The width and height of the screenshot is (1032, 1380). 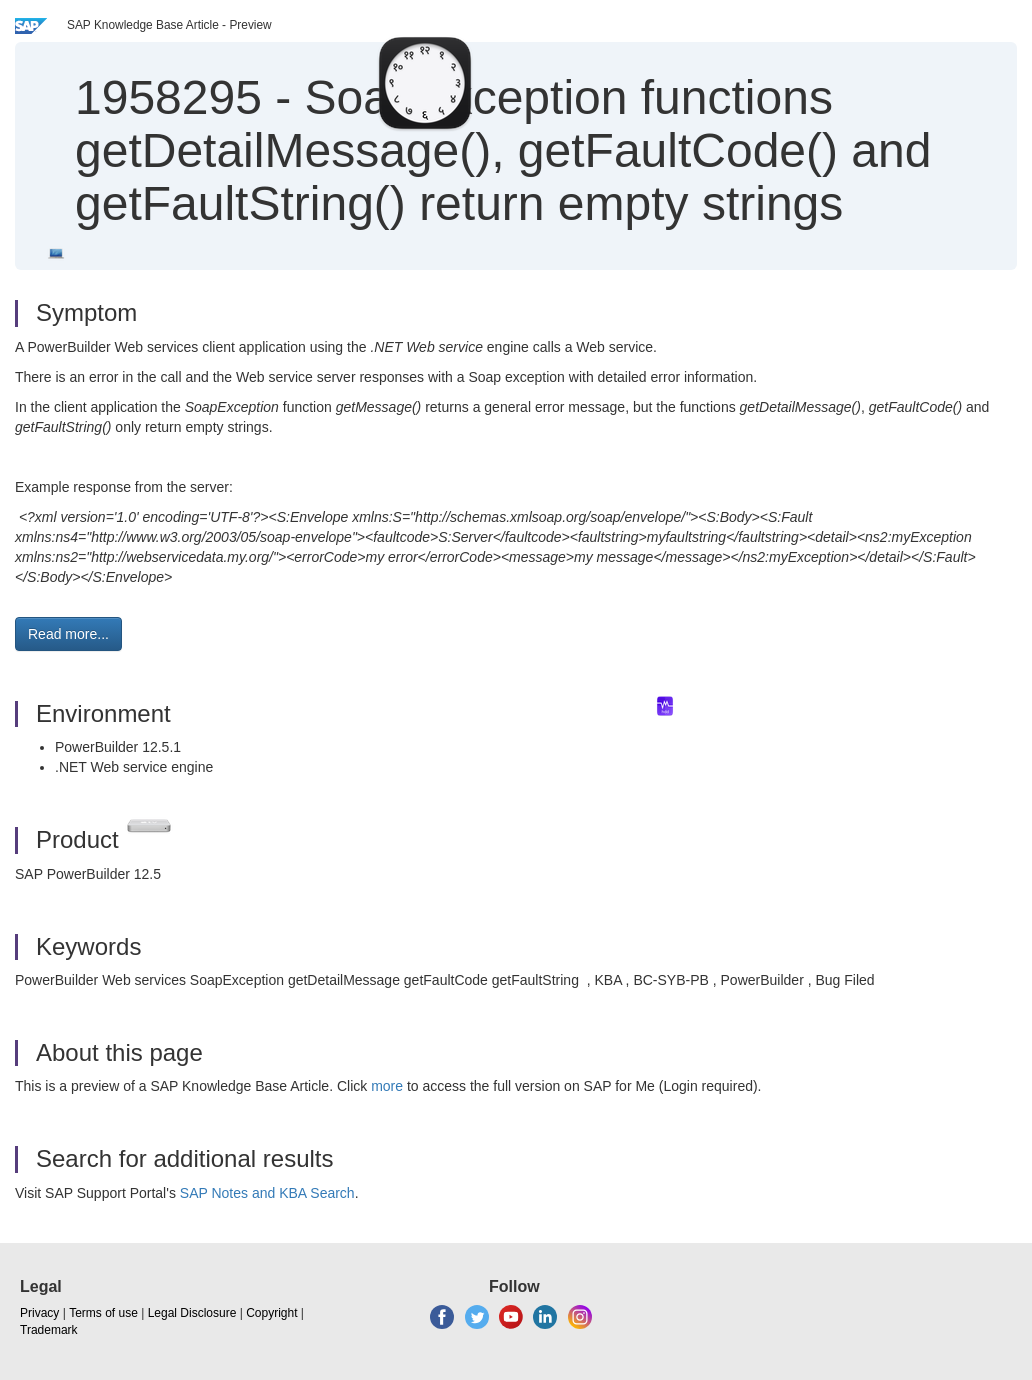 I want to click on represents a PowerBook G4 Titanium device, so click(x=56, y=253).